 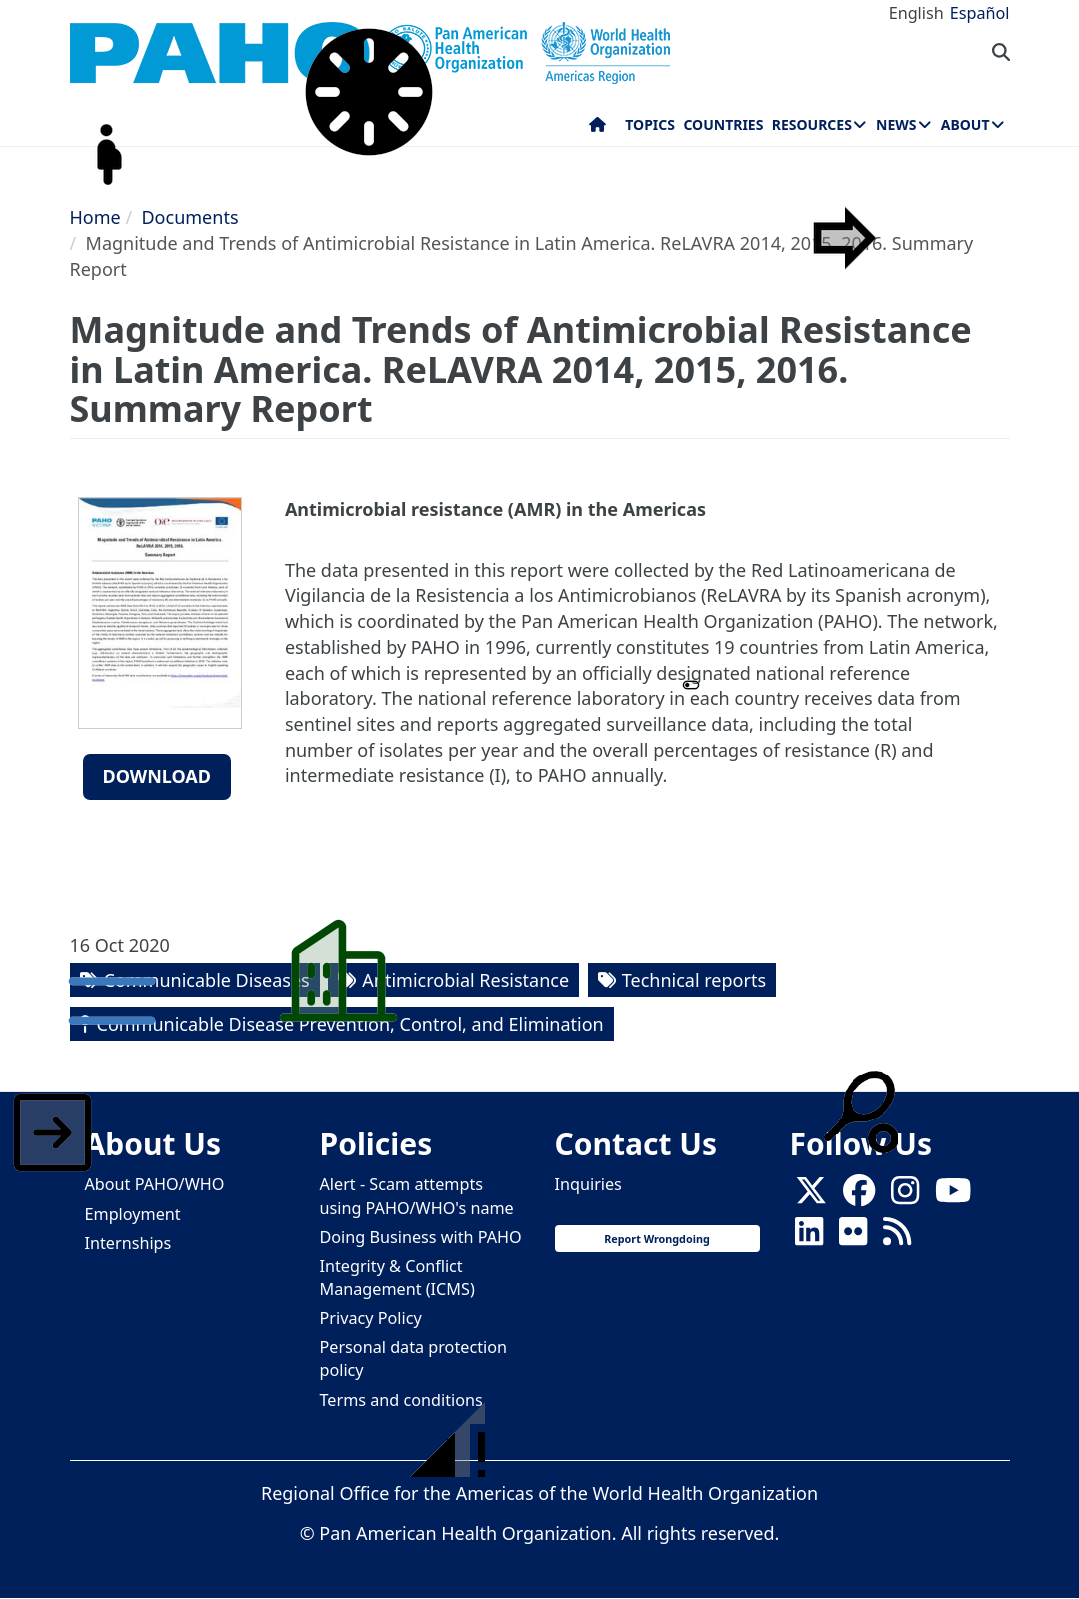 I want to click on view nearby buildings or properties, so click(x=338, y=974).